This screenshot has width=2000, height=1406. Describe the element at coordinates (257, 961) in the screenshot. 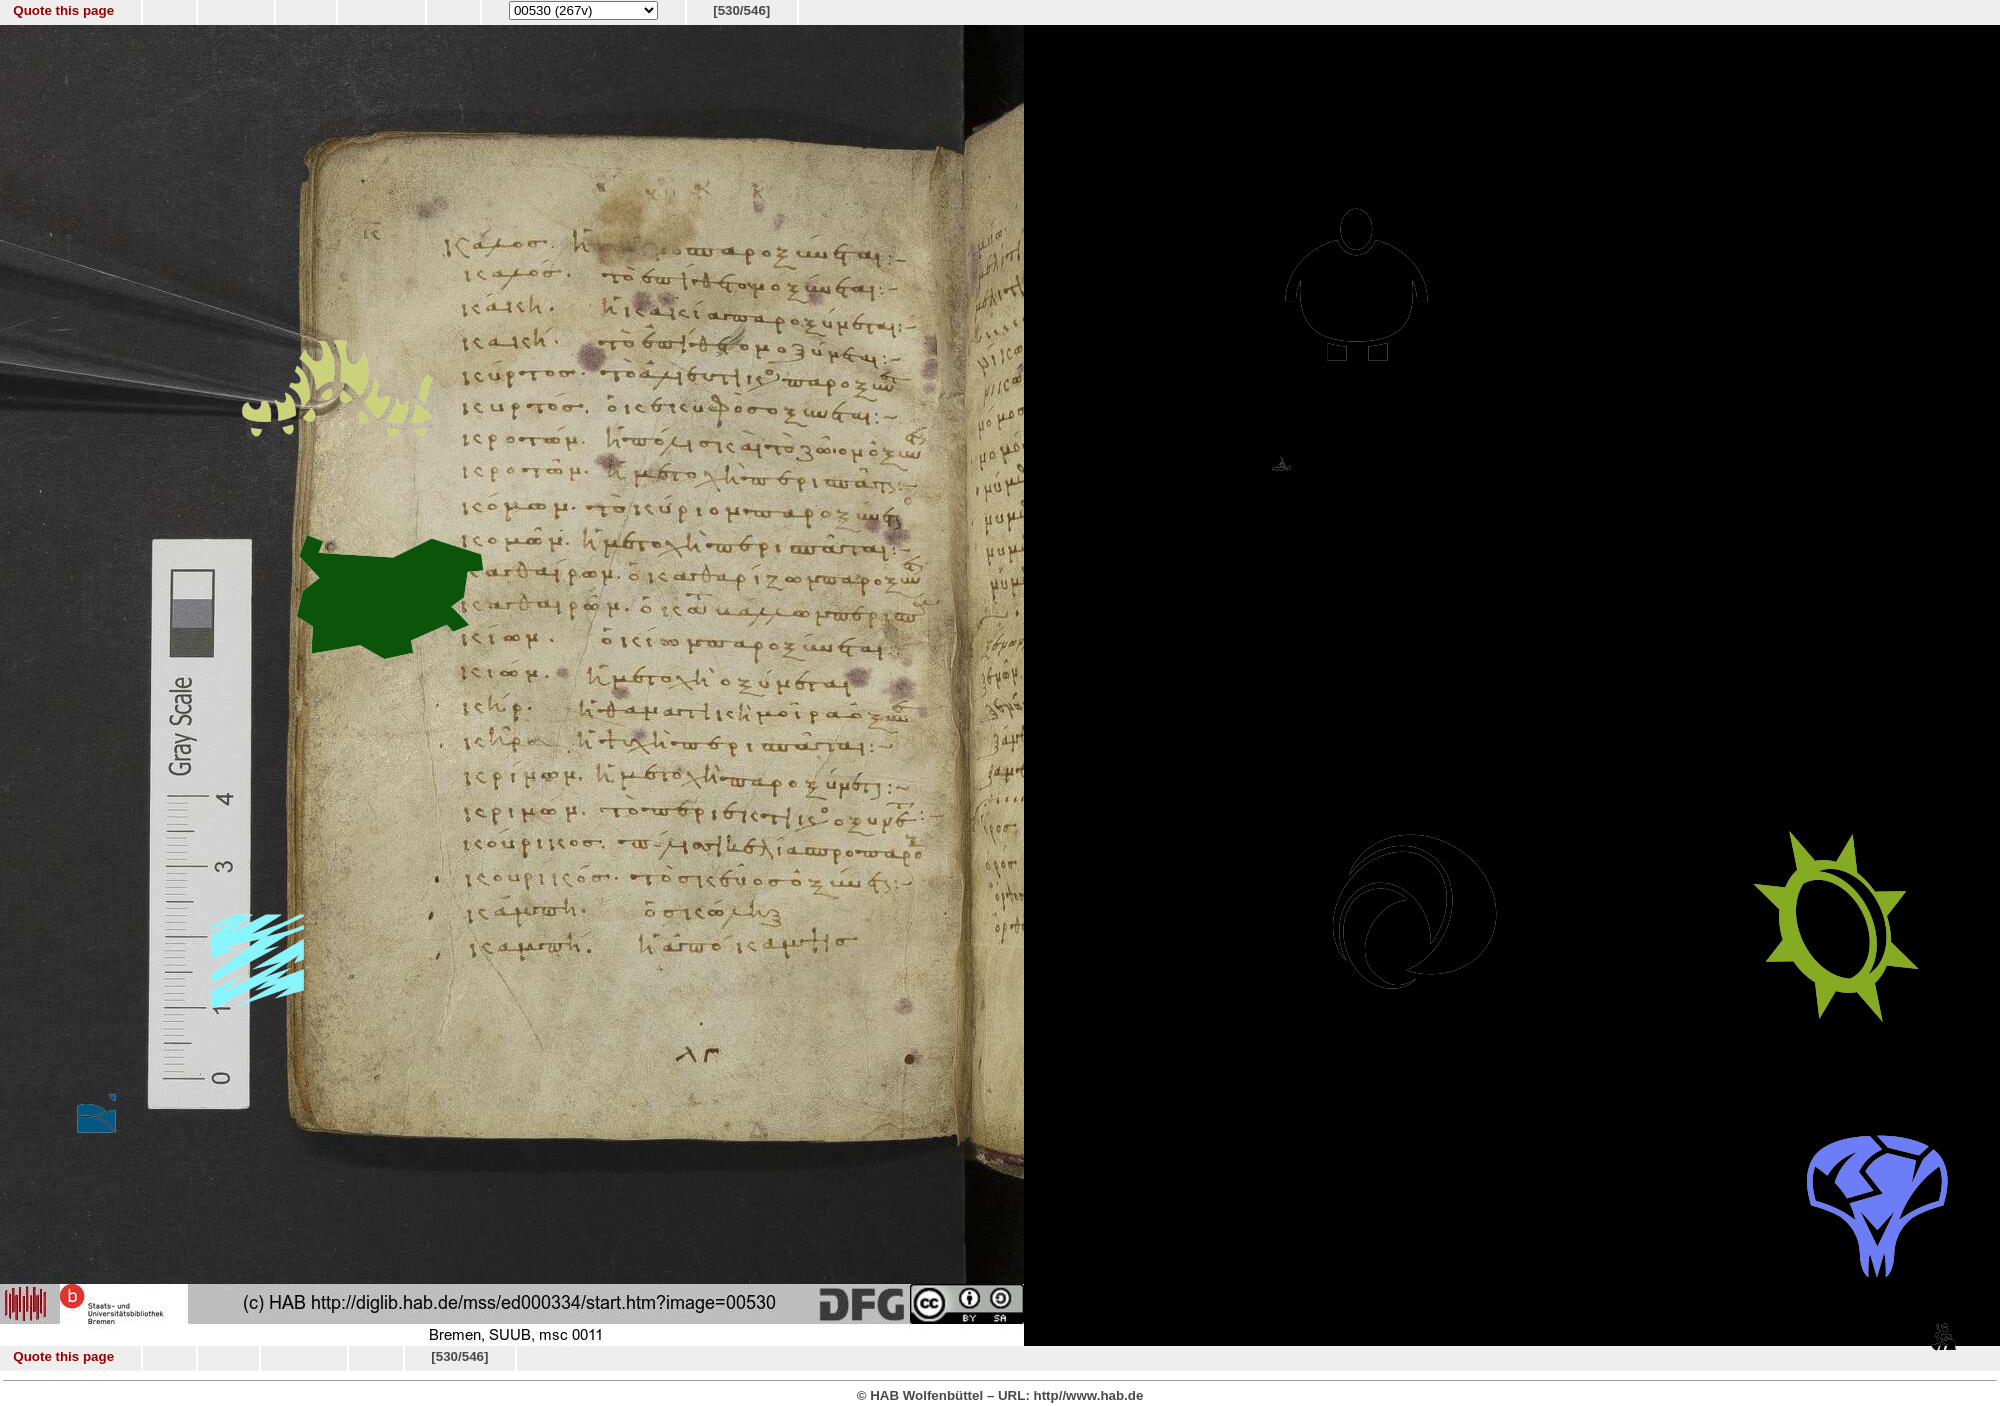

I see `indicates signal interference or connection static` at that location.